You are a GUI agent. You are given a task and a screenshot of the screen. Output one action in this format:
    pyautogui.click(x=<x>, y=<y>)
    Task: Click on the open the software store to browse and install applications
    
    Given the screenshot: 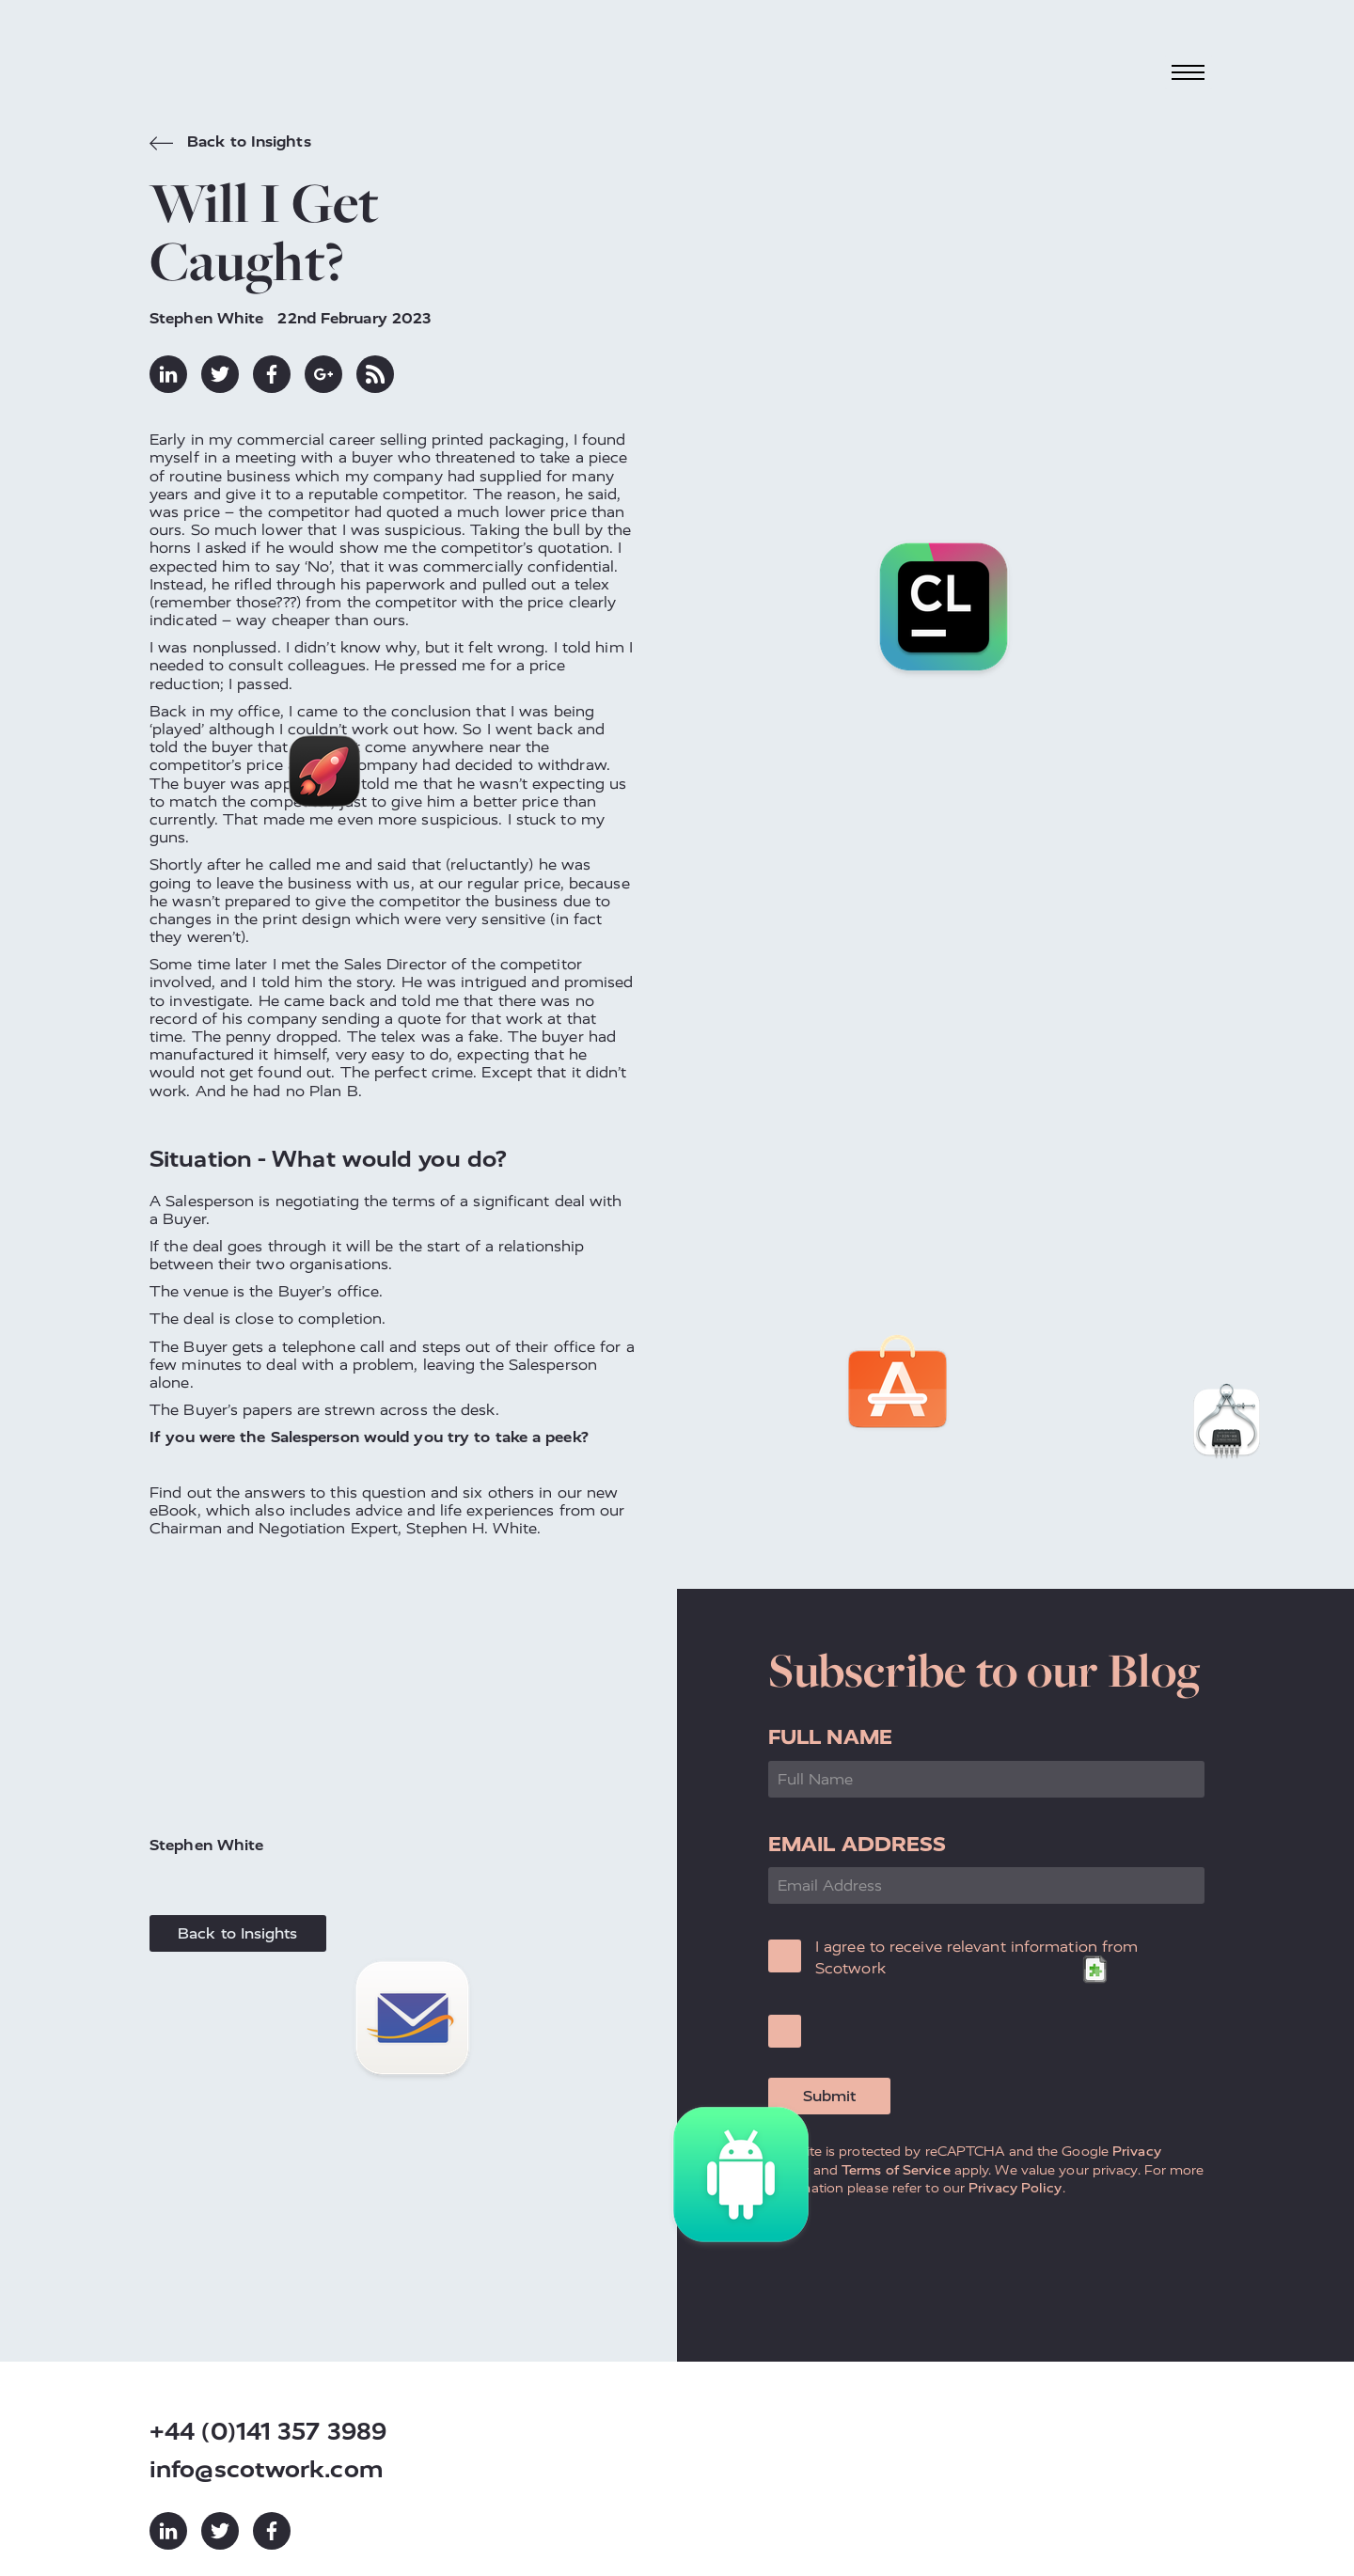 What is the action you would take?
    pyautogui.click(x=897, y=1389)
    